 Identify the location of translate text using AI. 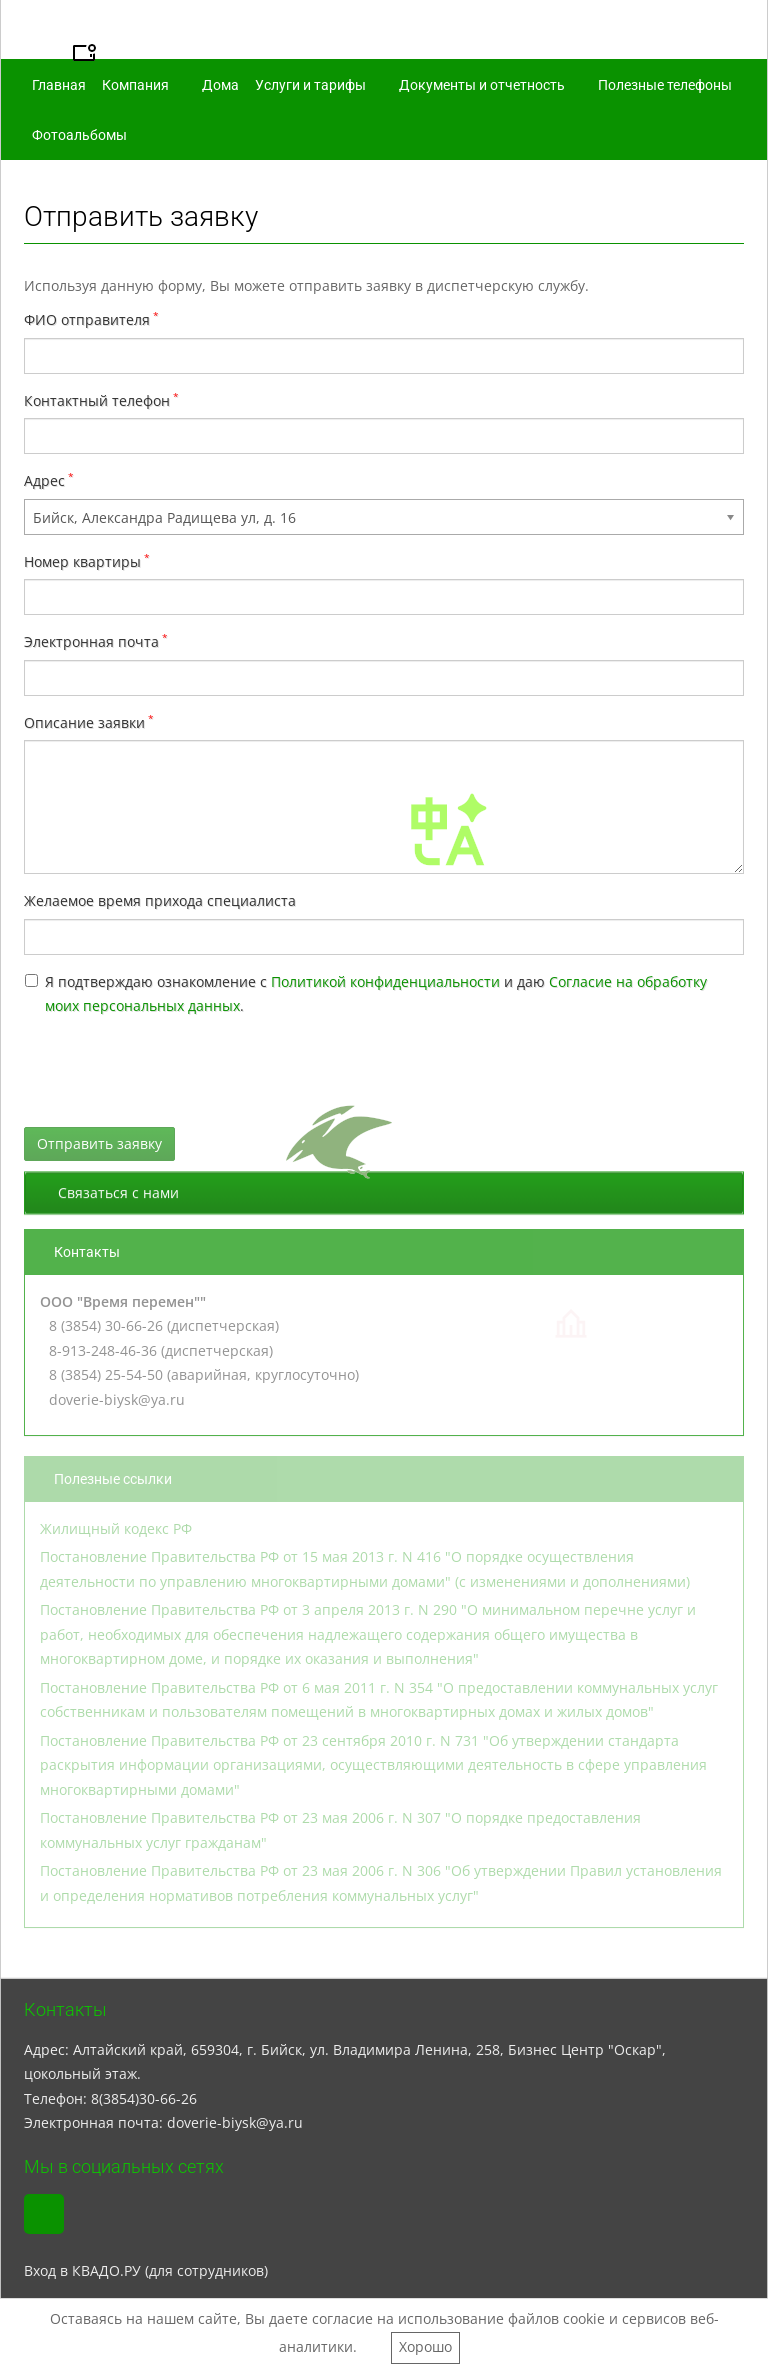
(447, 833).